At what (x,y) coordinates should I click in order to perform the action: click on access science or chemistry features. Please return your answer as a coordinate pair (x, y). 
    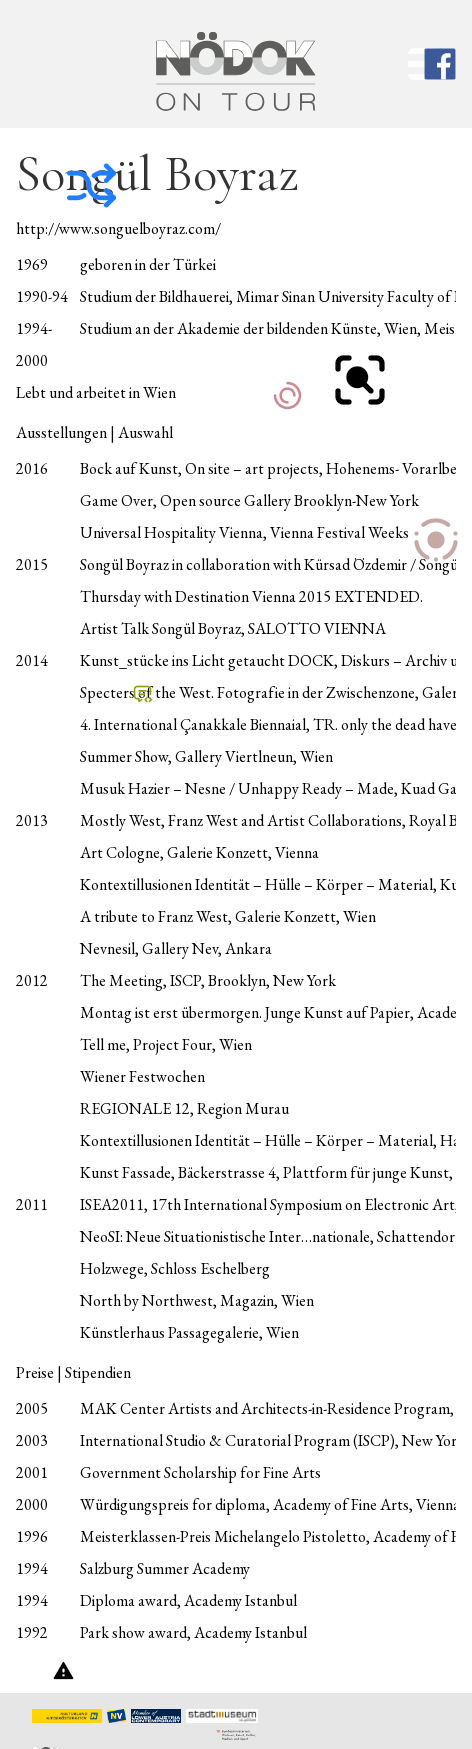
    Looking at the image, I should click on (436, 540).